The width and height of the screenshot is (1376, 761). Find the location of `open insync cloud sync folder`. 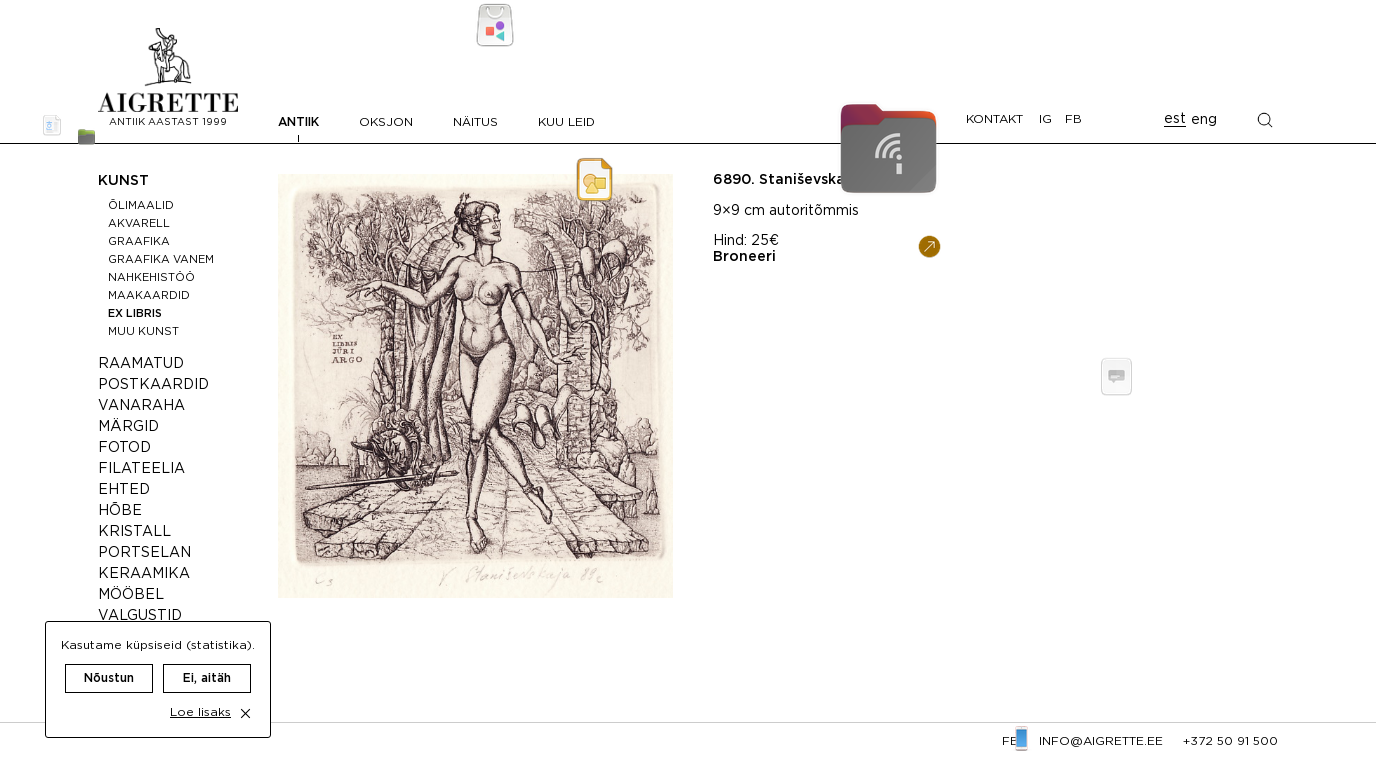

open insync cloud sync folder is located at coordinates (888, 148).